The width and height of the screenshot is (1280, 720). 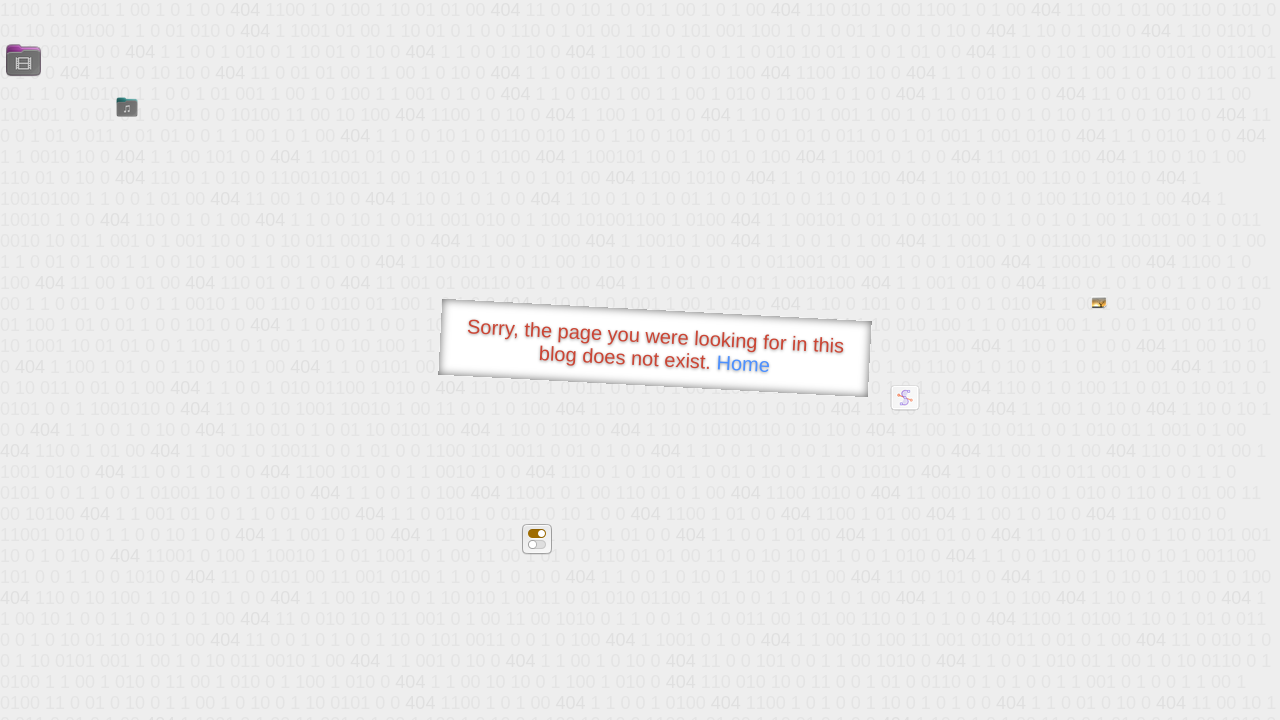 What do you see at coordinates (905, 397) in the screenshot?
I see `an SVG vector image file` at bounding box center [905, 397].